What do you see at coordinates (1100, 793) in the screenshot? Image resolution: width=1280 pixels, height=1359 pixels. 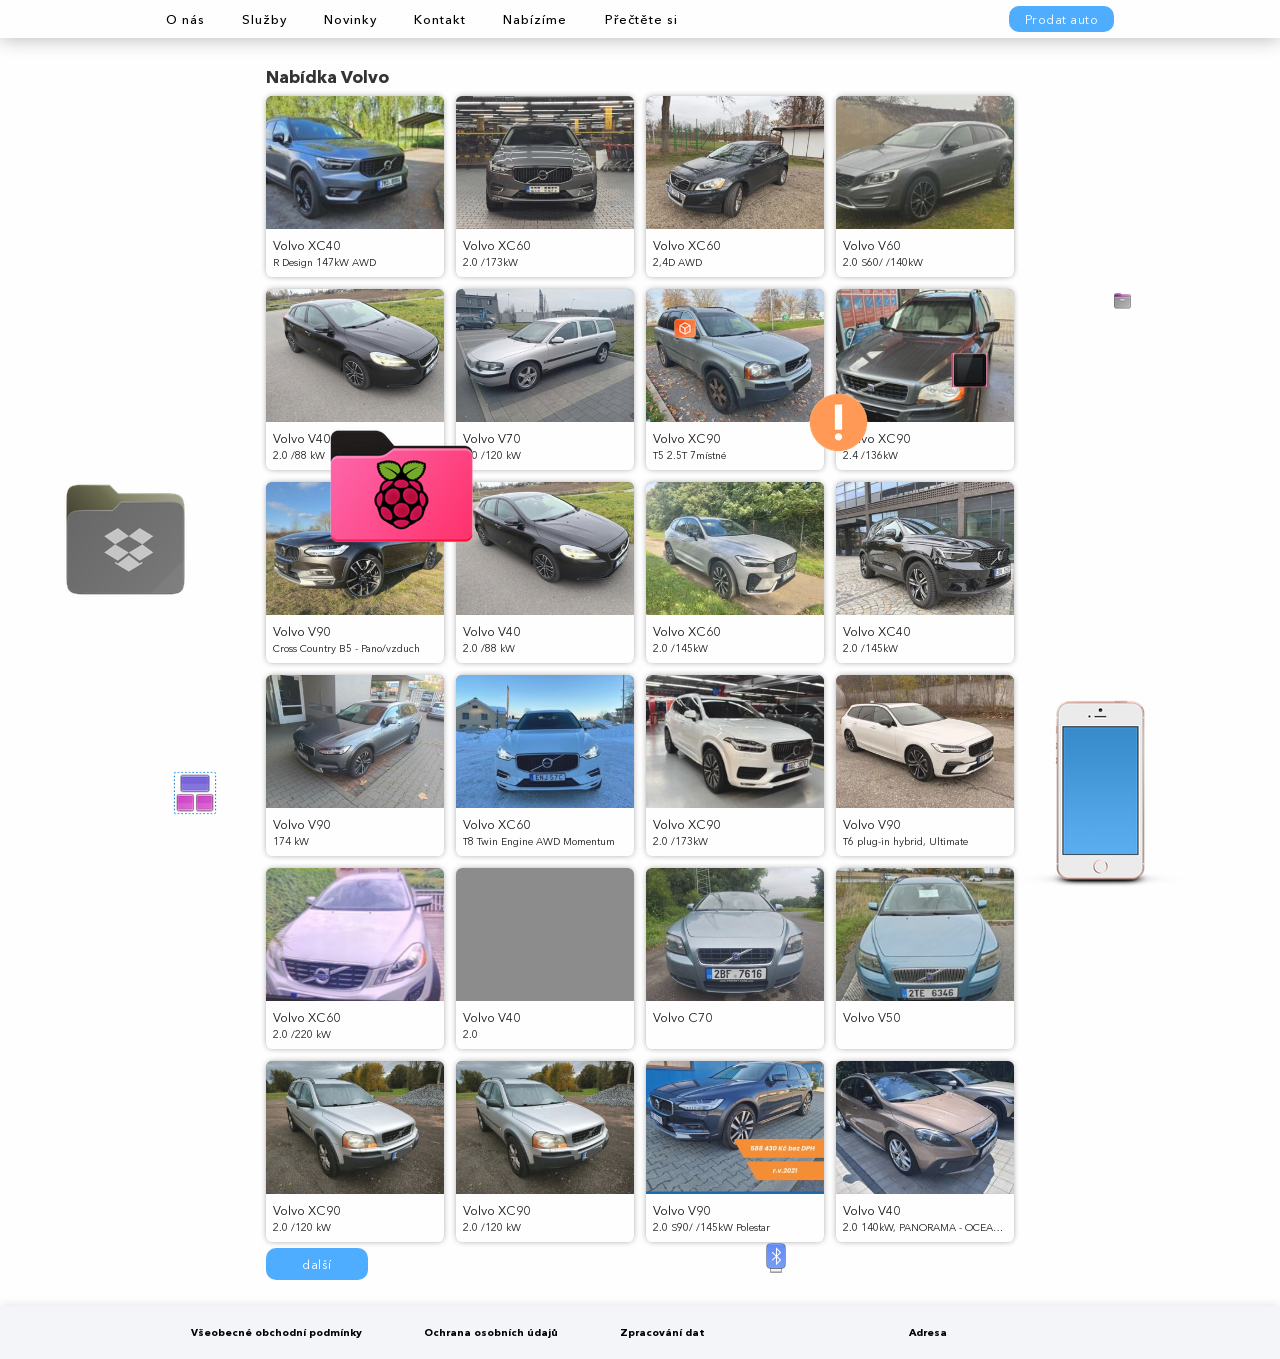 I see `iPhone SE device connected to your system` at bounding box center [1100, 793].